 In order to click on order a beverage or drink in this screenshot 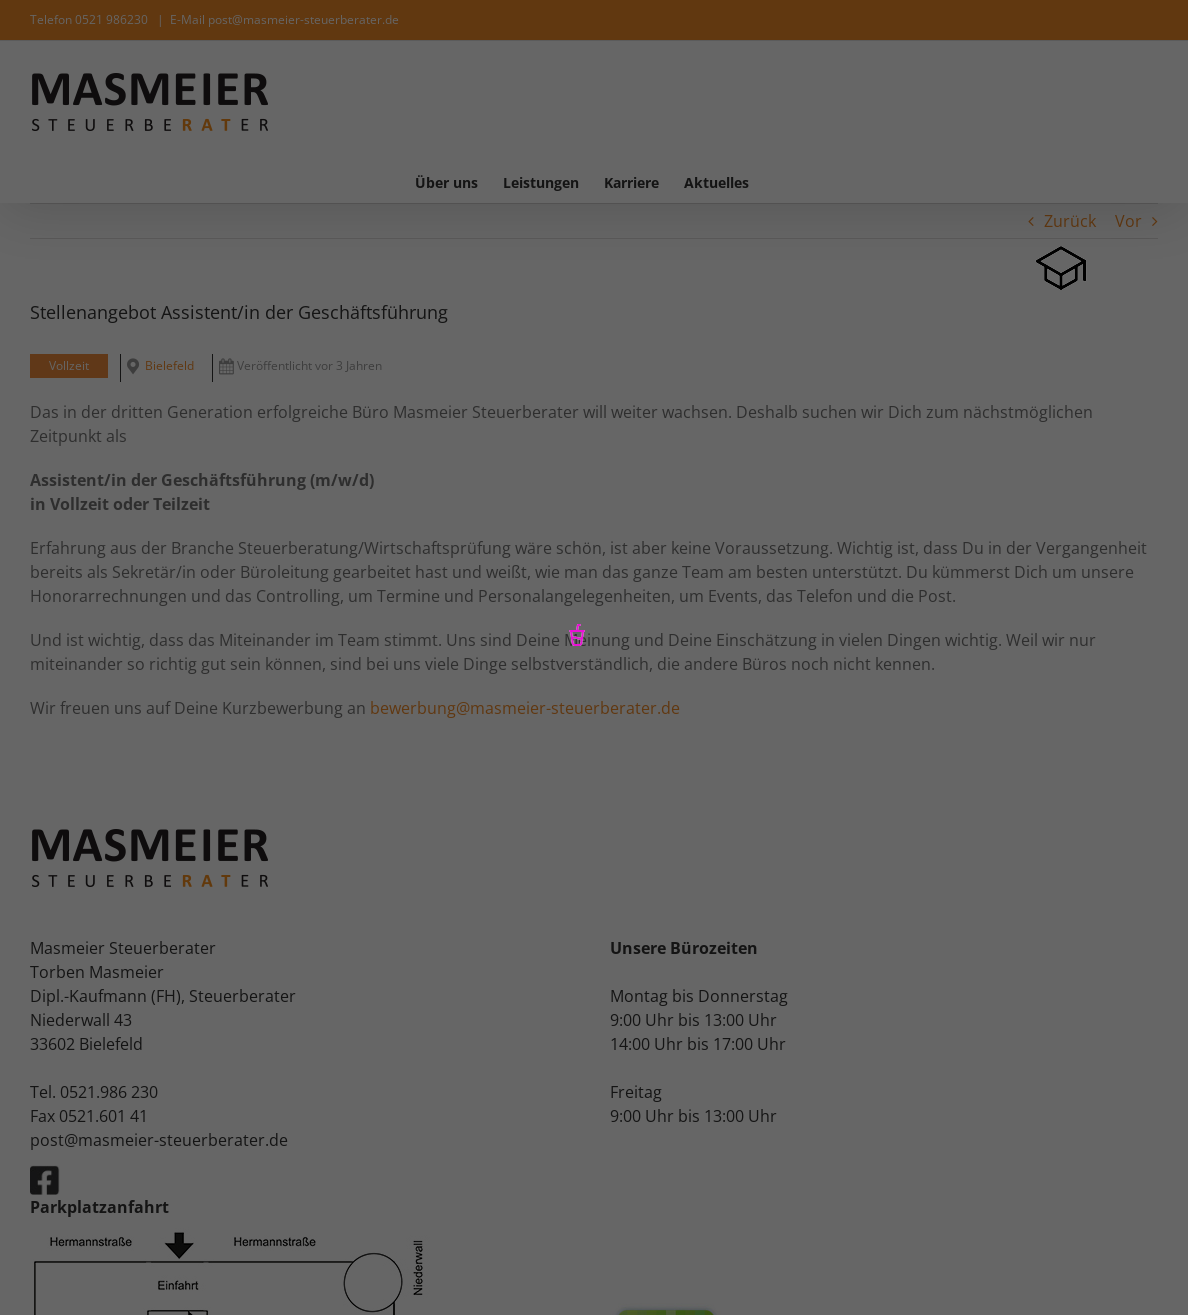, I will do `click(577, 635)`.